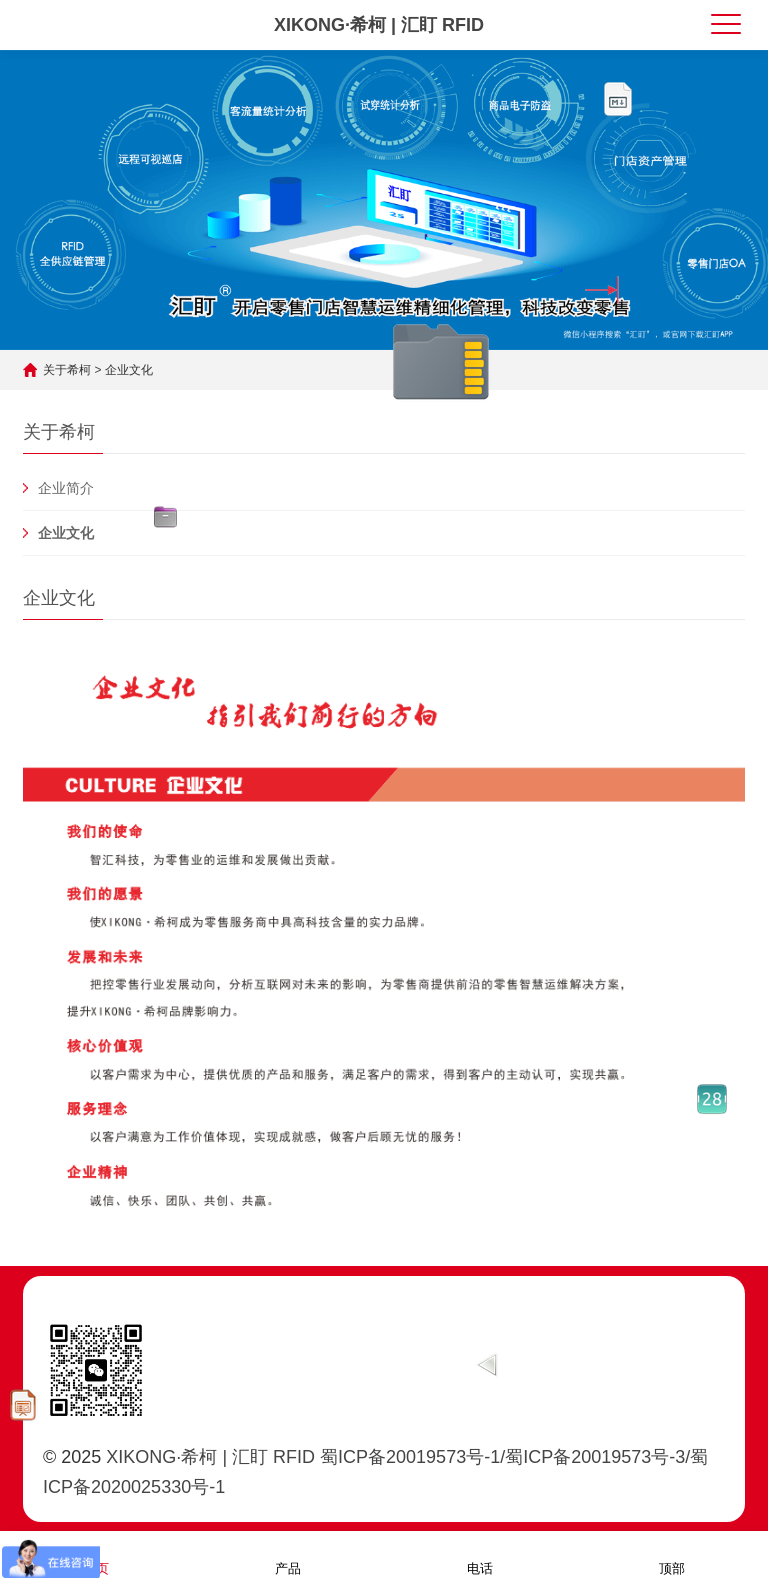 This screenshot has width=768, height=1582. I want to click on go to the last item or page, so click(602, 290).